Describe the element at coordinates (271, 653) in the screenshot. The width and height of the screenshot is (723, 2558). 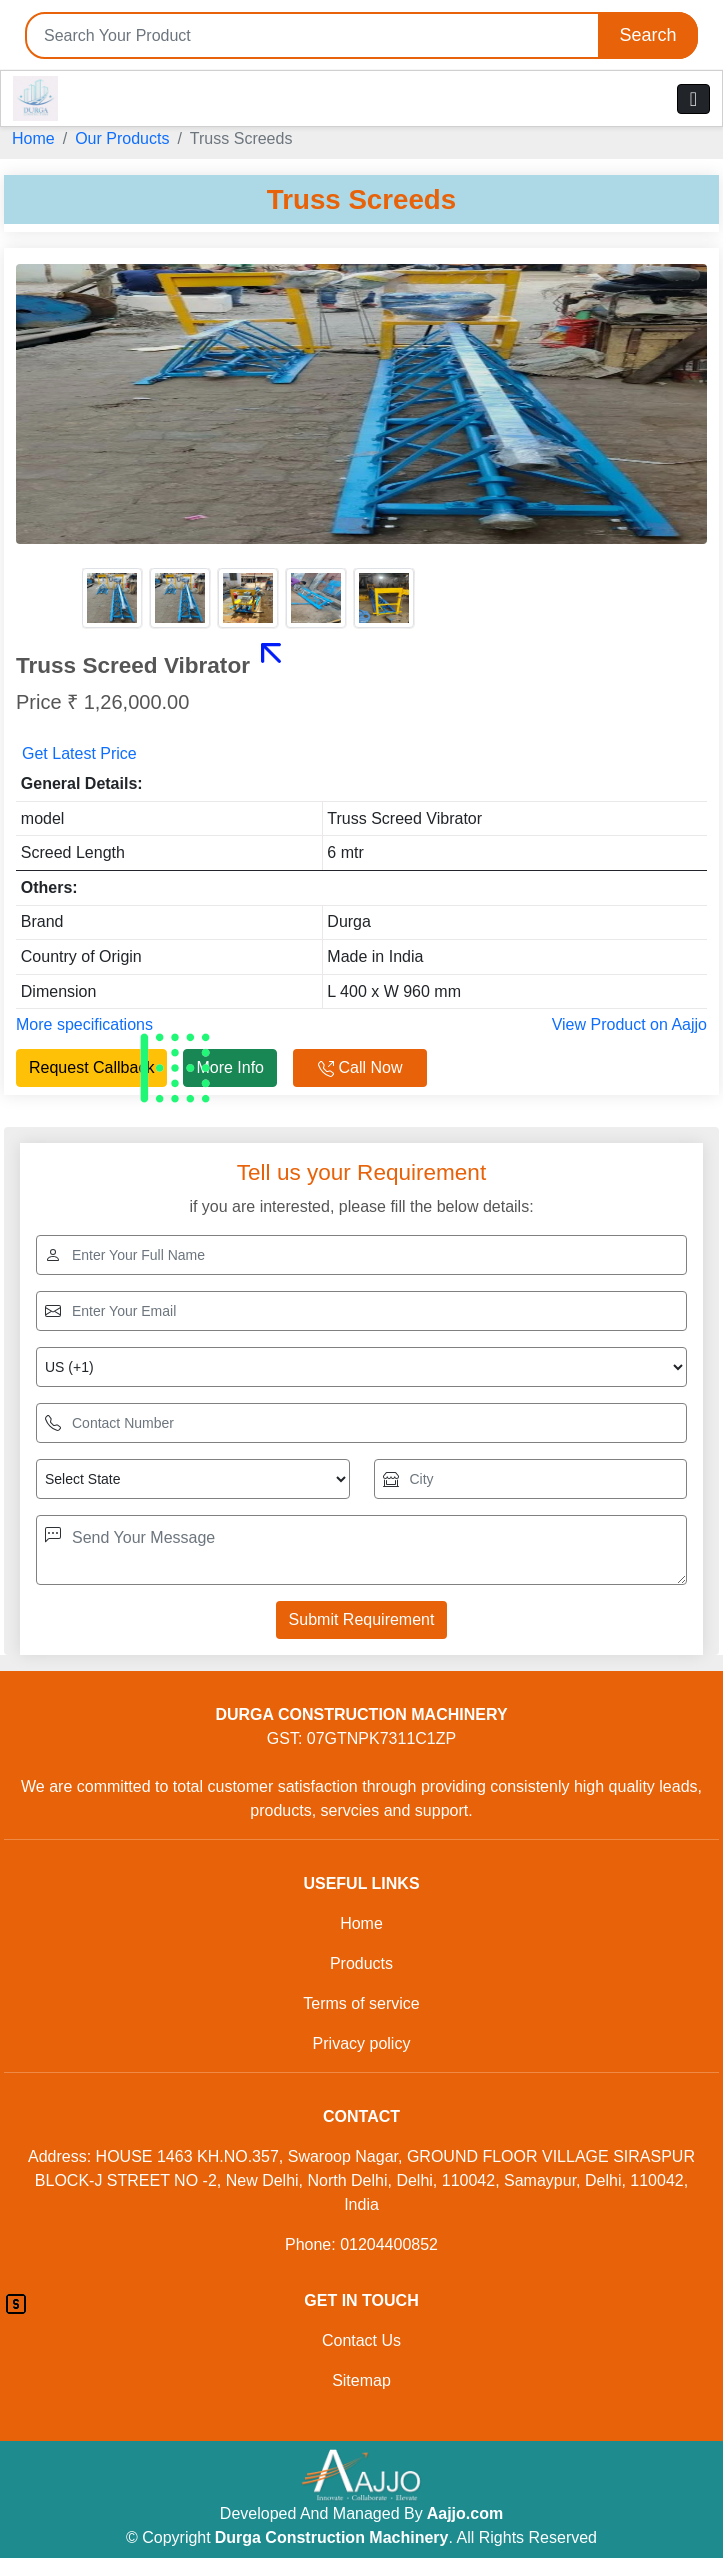
I see `navigate back to previous screen` at that location.